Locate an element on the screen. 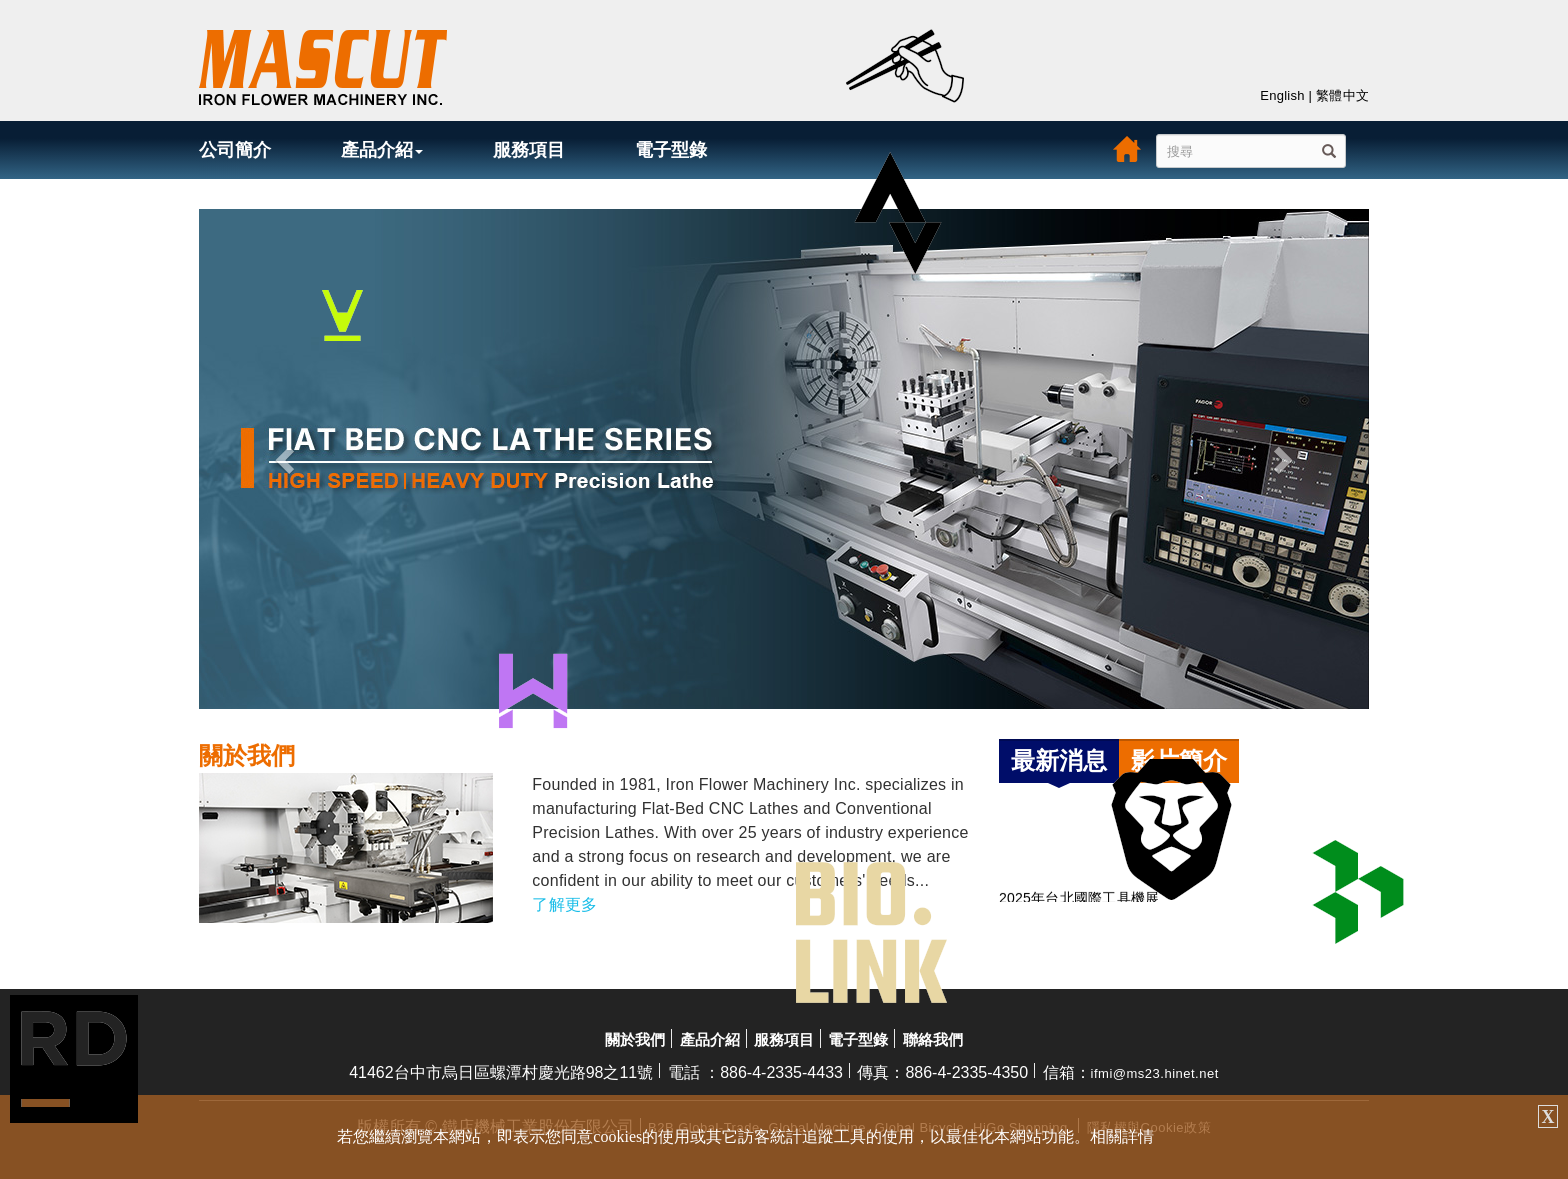  open brave browser is located at coordinates (1171, 829).